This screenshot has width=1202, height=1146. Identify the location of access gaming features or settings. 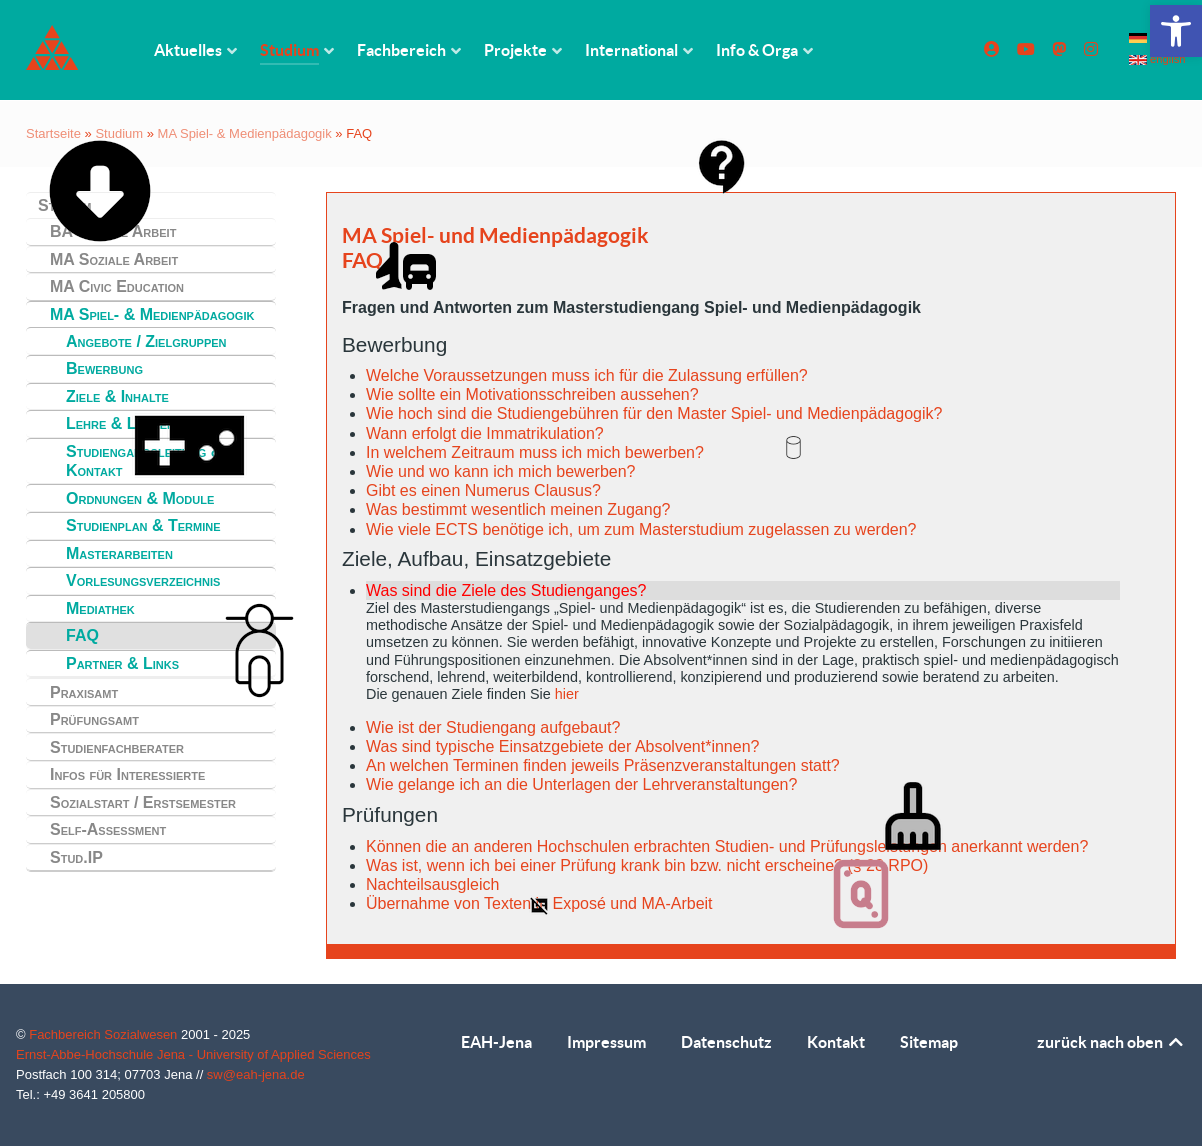
(189, 445).